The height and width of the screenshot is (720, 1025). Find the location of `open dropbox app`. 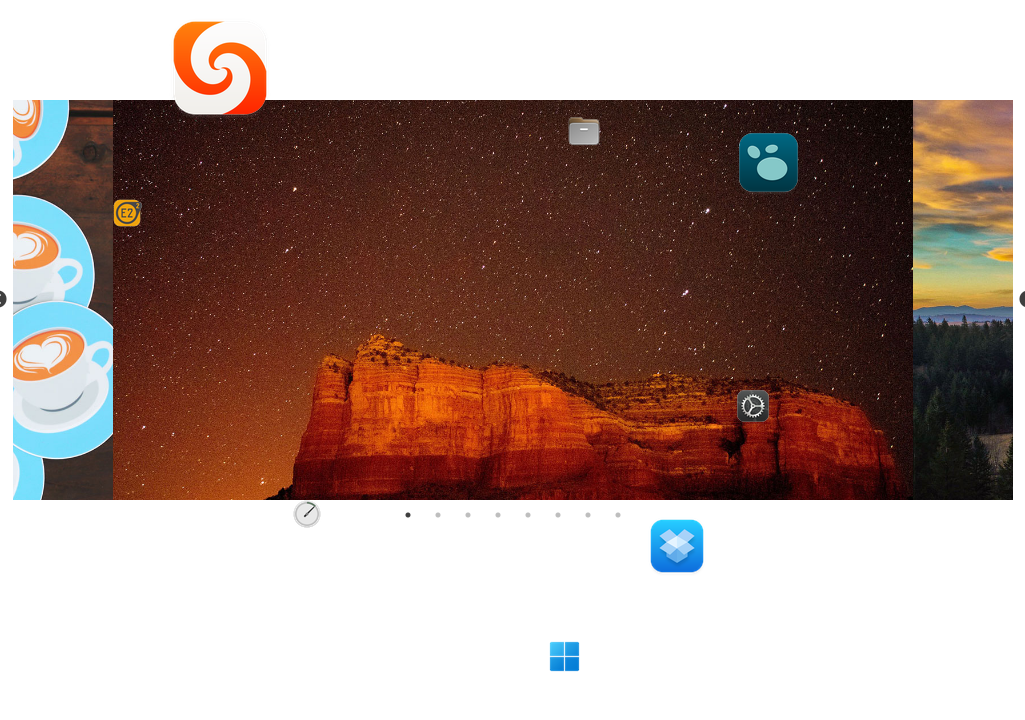

open dropbox app is located at coordinates (677, 546).